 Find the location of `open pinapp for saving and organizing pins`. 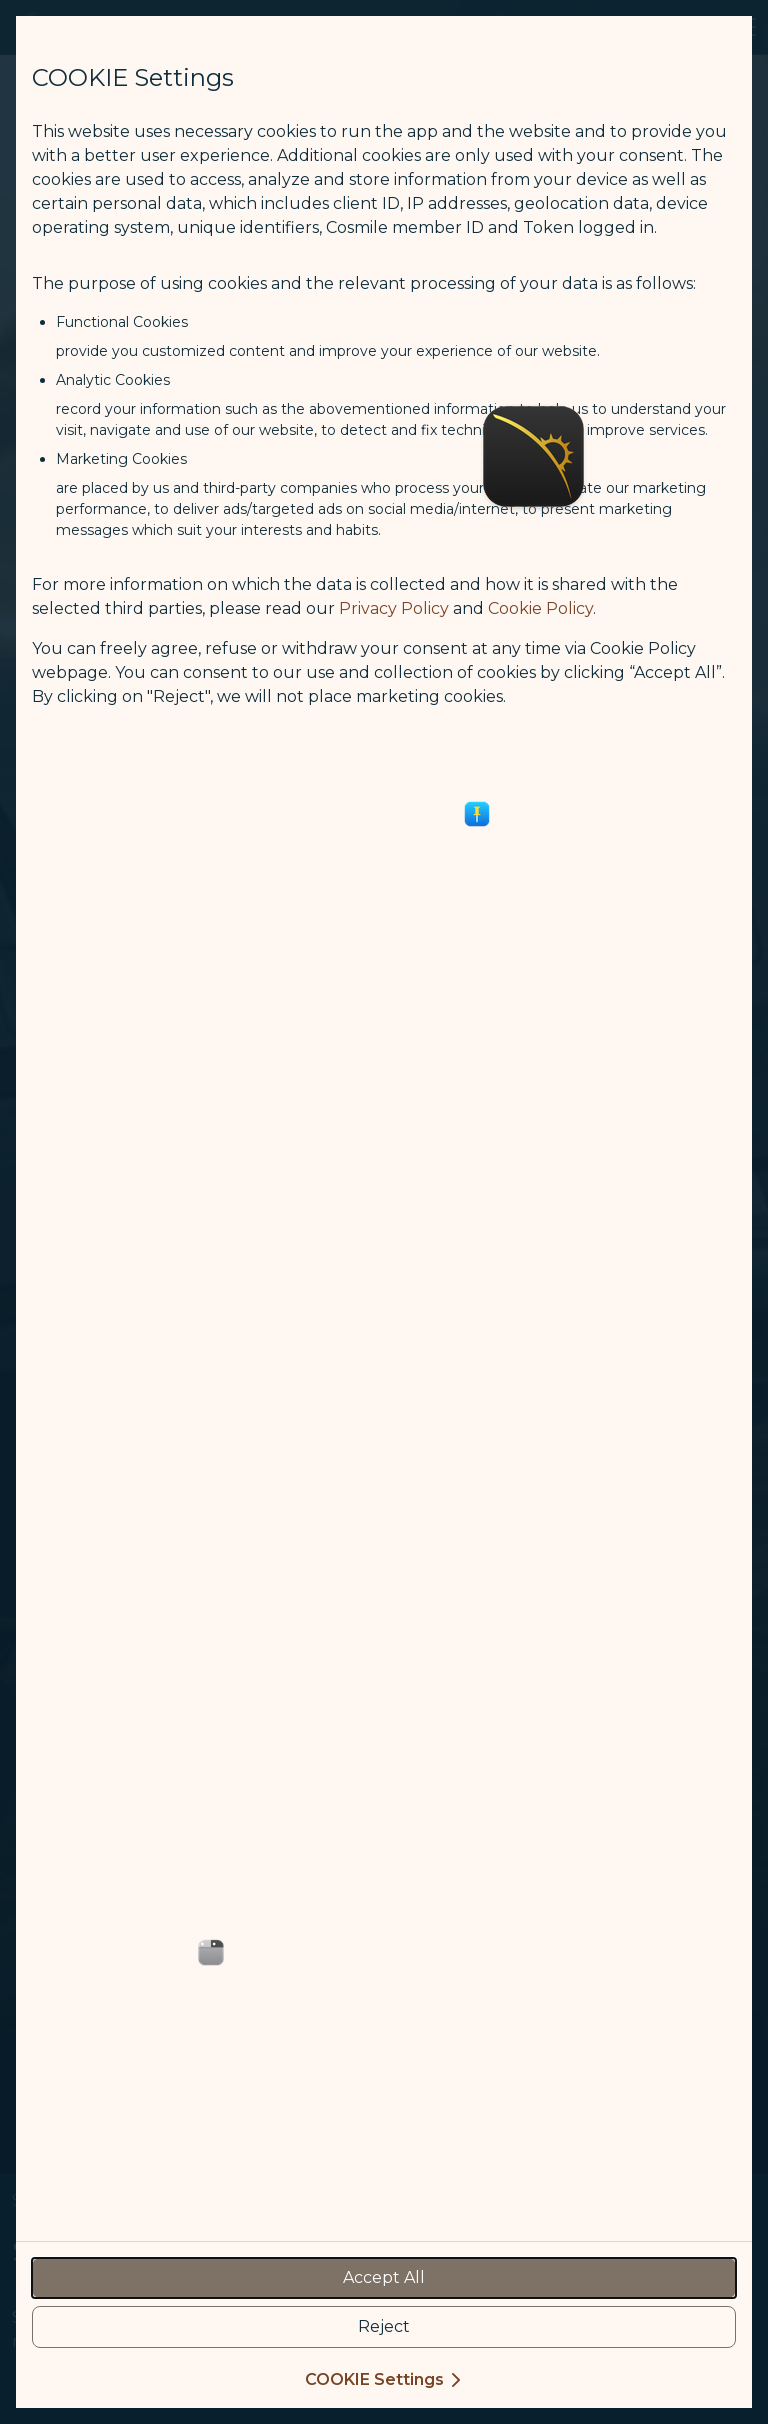

open pinapp for saving and organizing pins is located at coordinates (477, 814).